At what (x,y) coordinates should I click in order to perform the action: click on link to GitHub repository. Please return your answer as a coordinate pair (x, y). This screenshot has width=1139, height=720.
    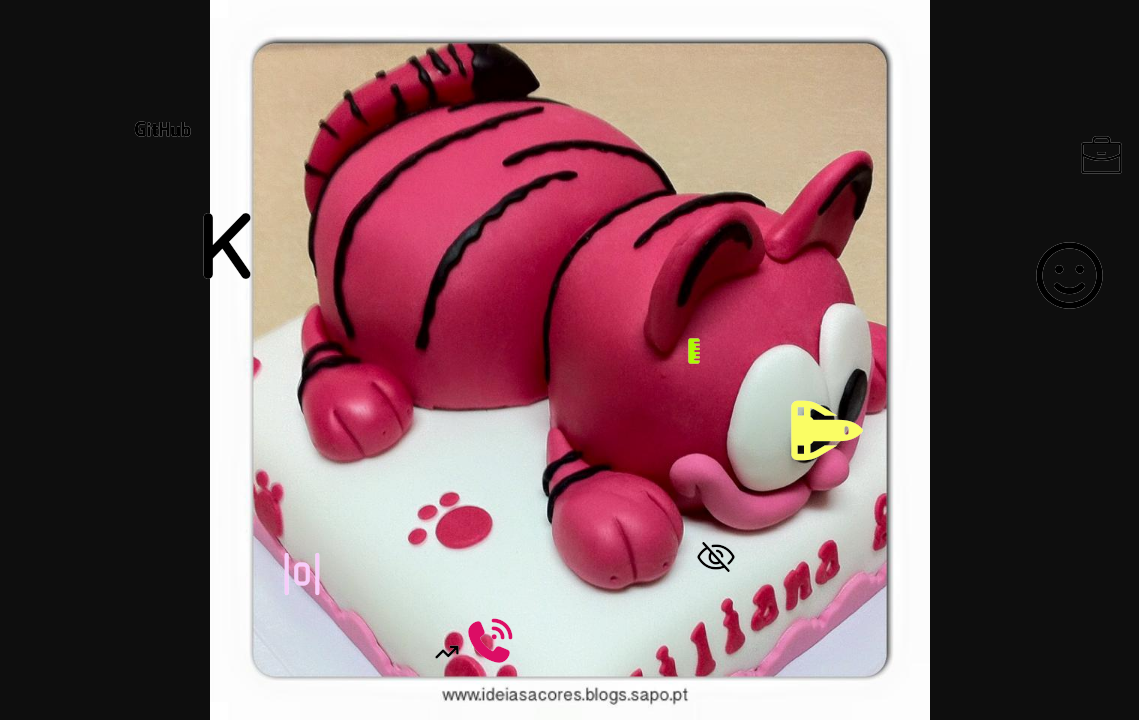
    Looking at the image, I should click on (163, 129).